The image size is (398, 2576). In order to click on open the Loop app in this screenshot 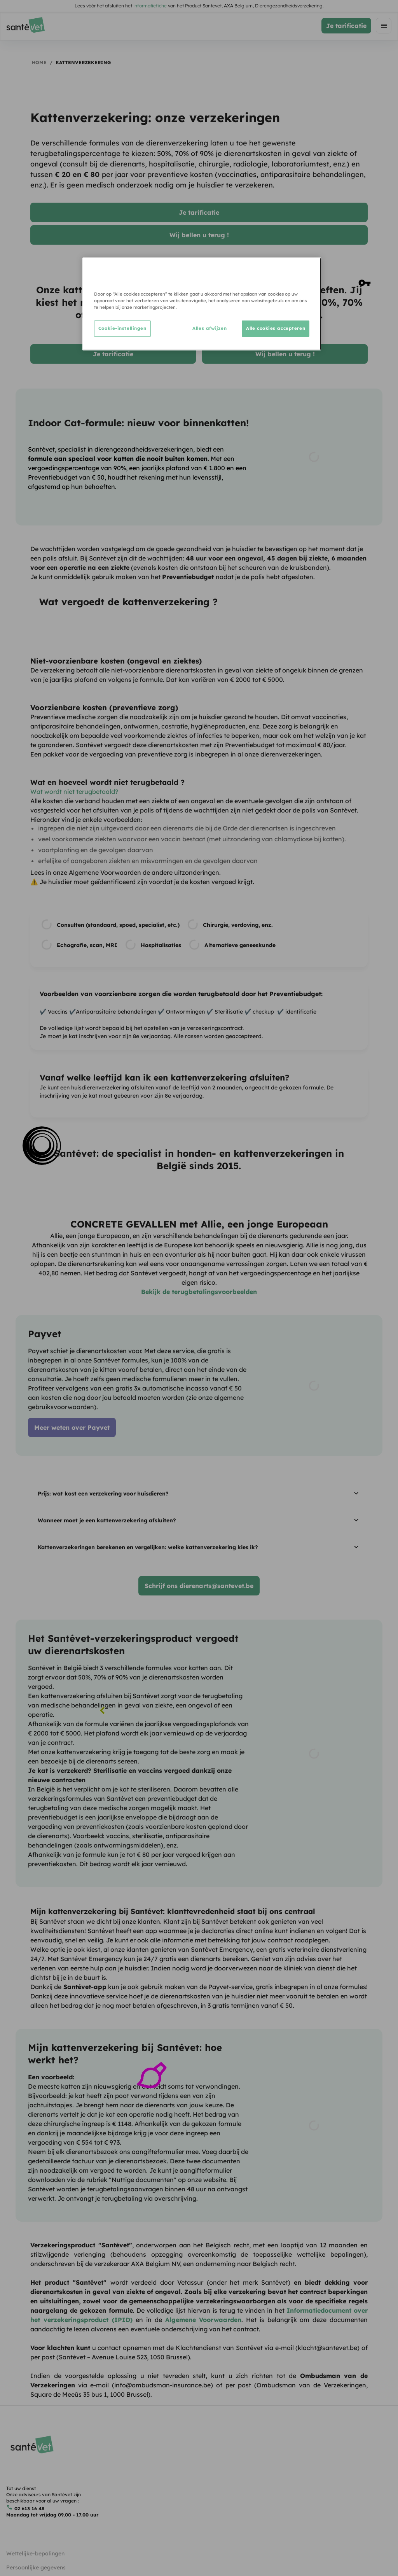, I will do `click(42, 1145)`.